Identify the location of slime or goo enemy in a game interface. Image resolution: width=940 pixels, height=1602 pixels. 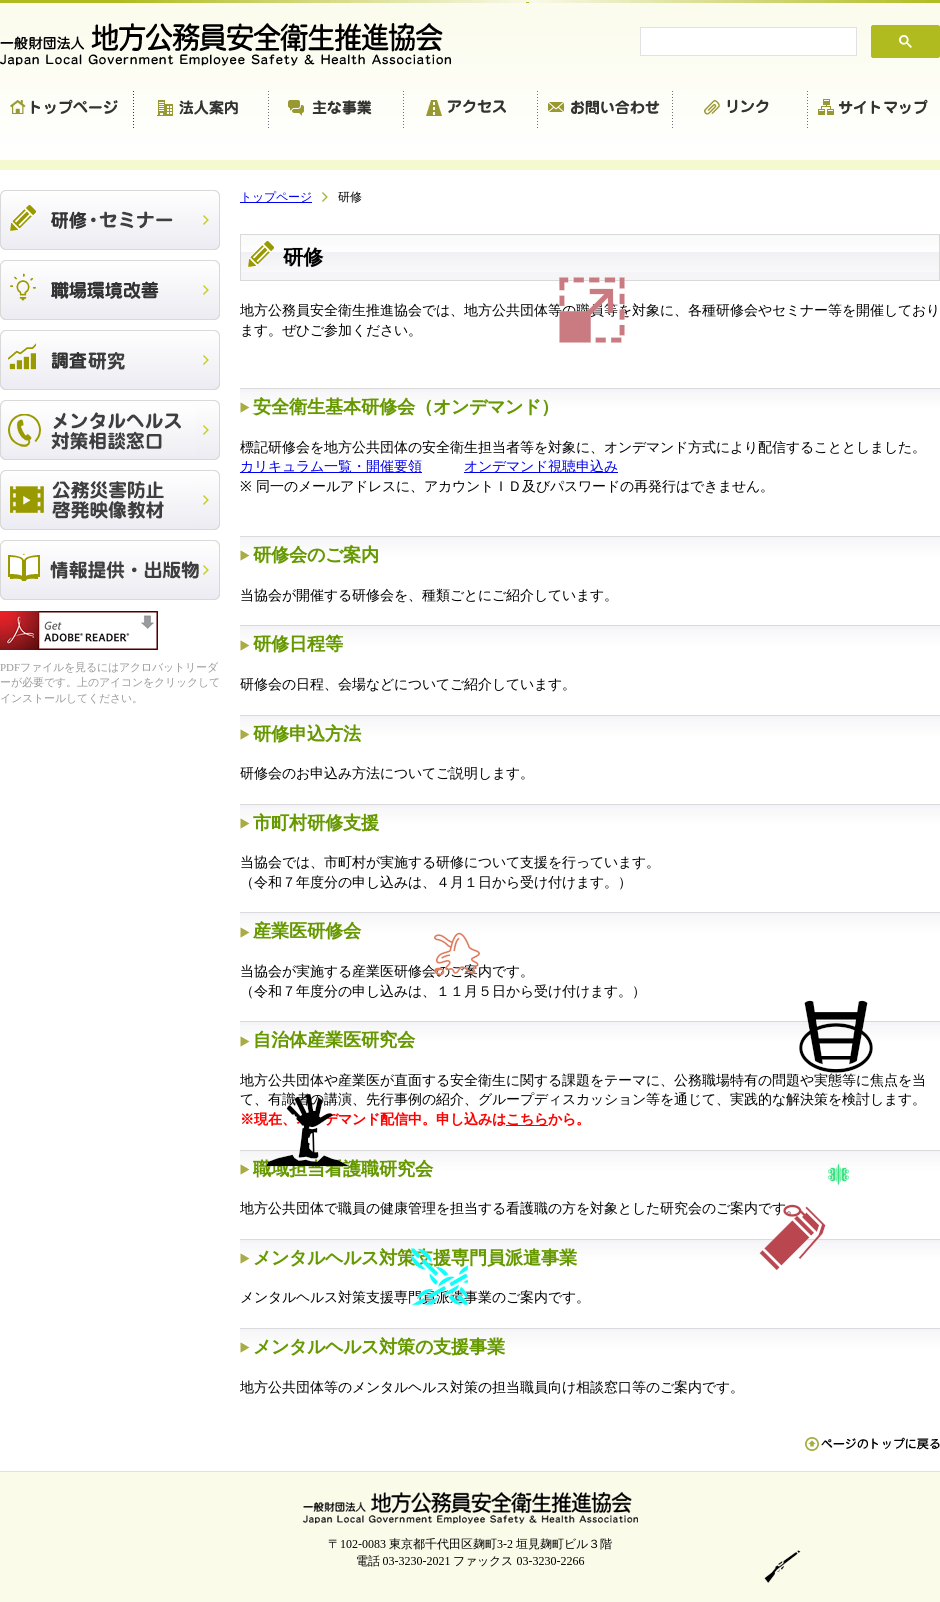
(457, 954).